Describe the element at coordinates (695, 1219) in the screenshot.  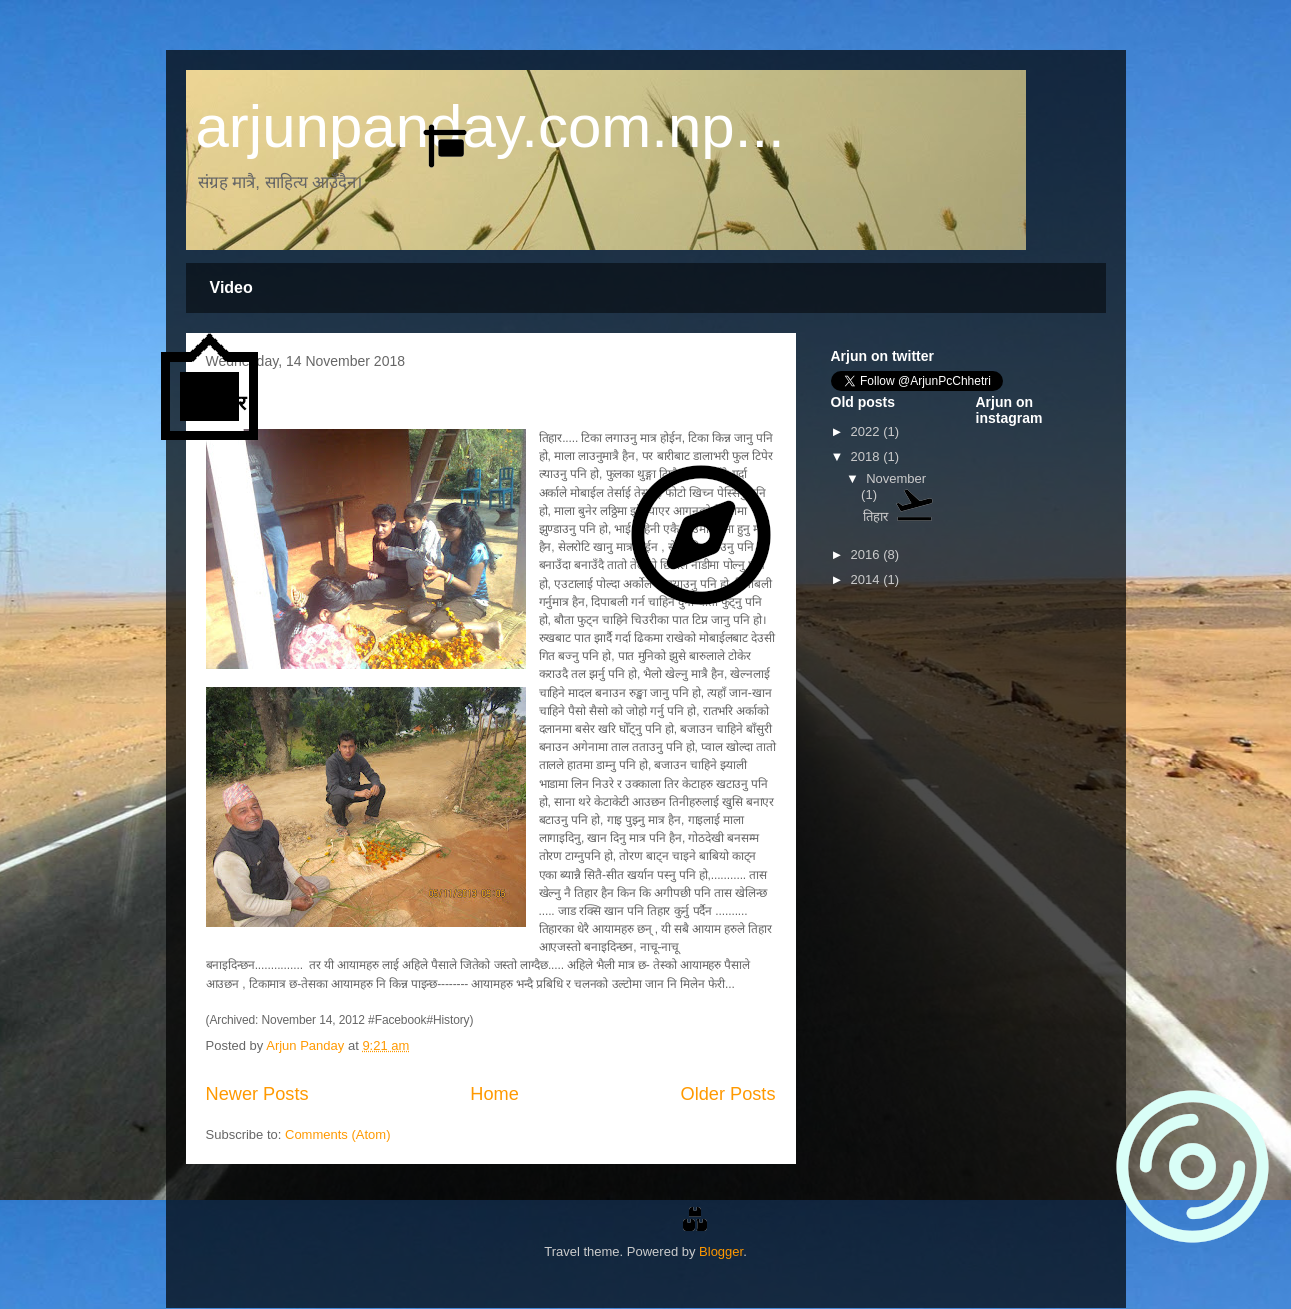
I see `view inventory or packages` at that location.